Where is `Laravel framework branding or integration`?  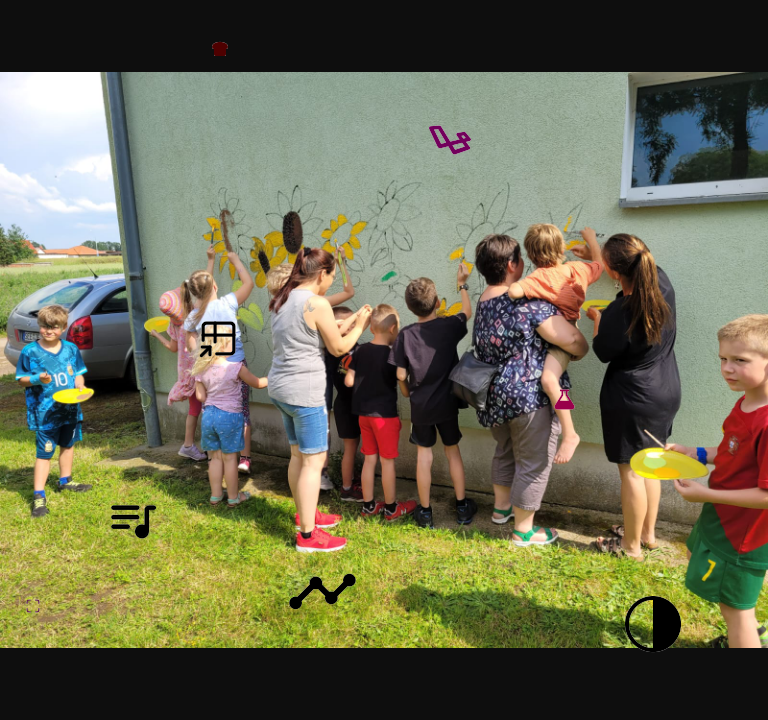
Laravel framework branding or integration is located at coordinates (450, 140).